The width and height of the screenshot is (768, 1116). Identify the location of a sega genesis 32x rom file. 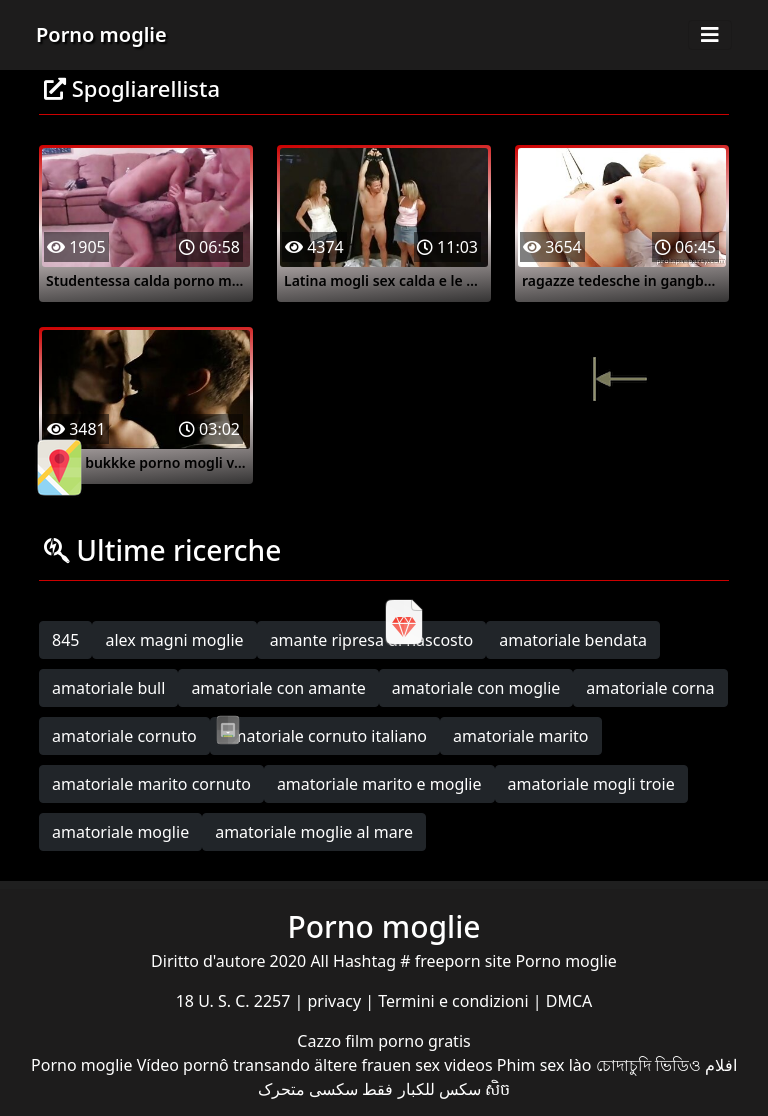
(228, 730).